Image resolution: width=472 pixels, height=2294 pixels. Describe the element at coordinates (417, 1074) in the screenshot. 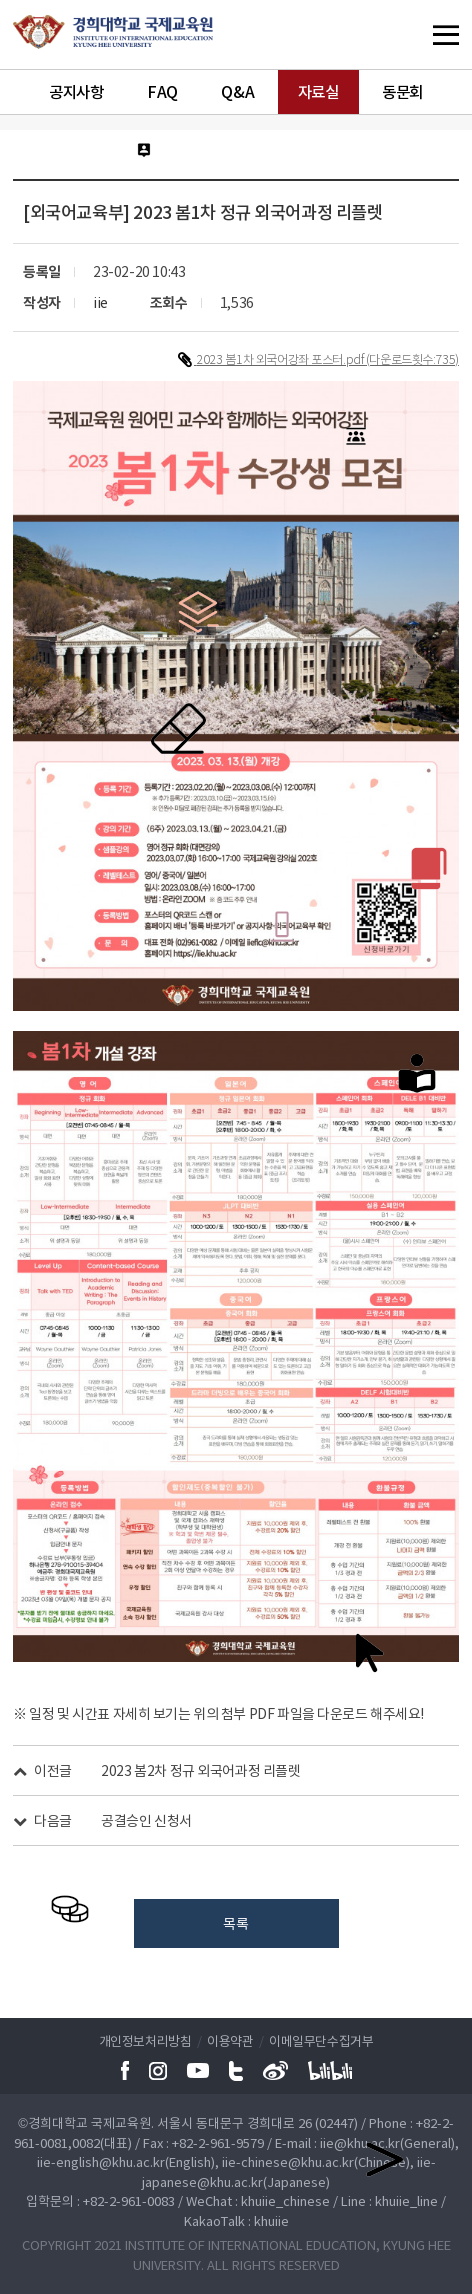

I see `open reading mode` at that location.